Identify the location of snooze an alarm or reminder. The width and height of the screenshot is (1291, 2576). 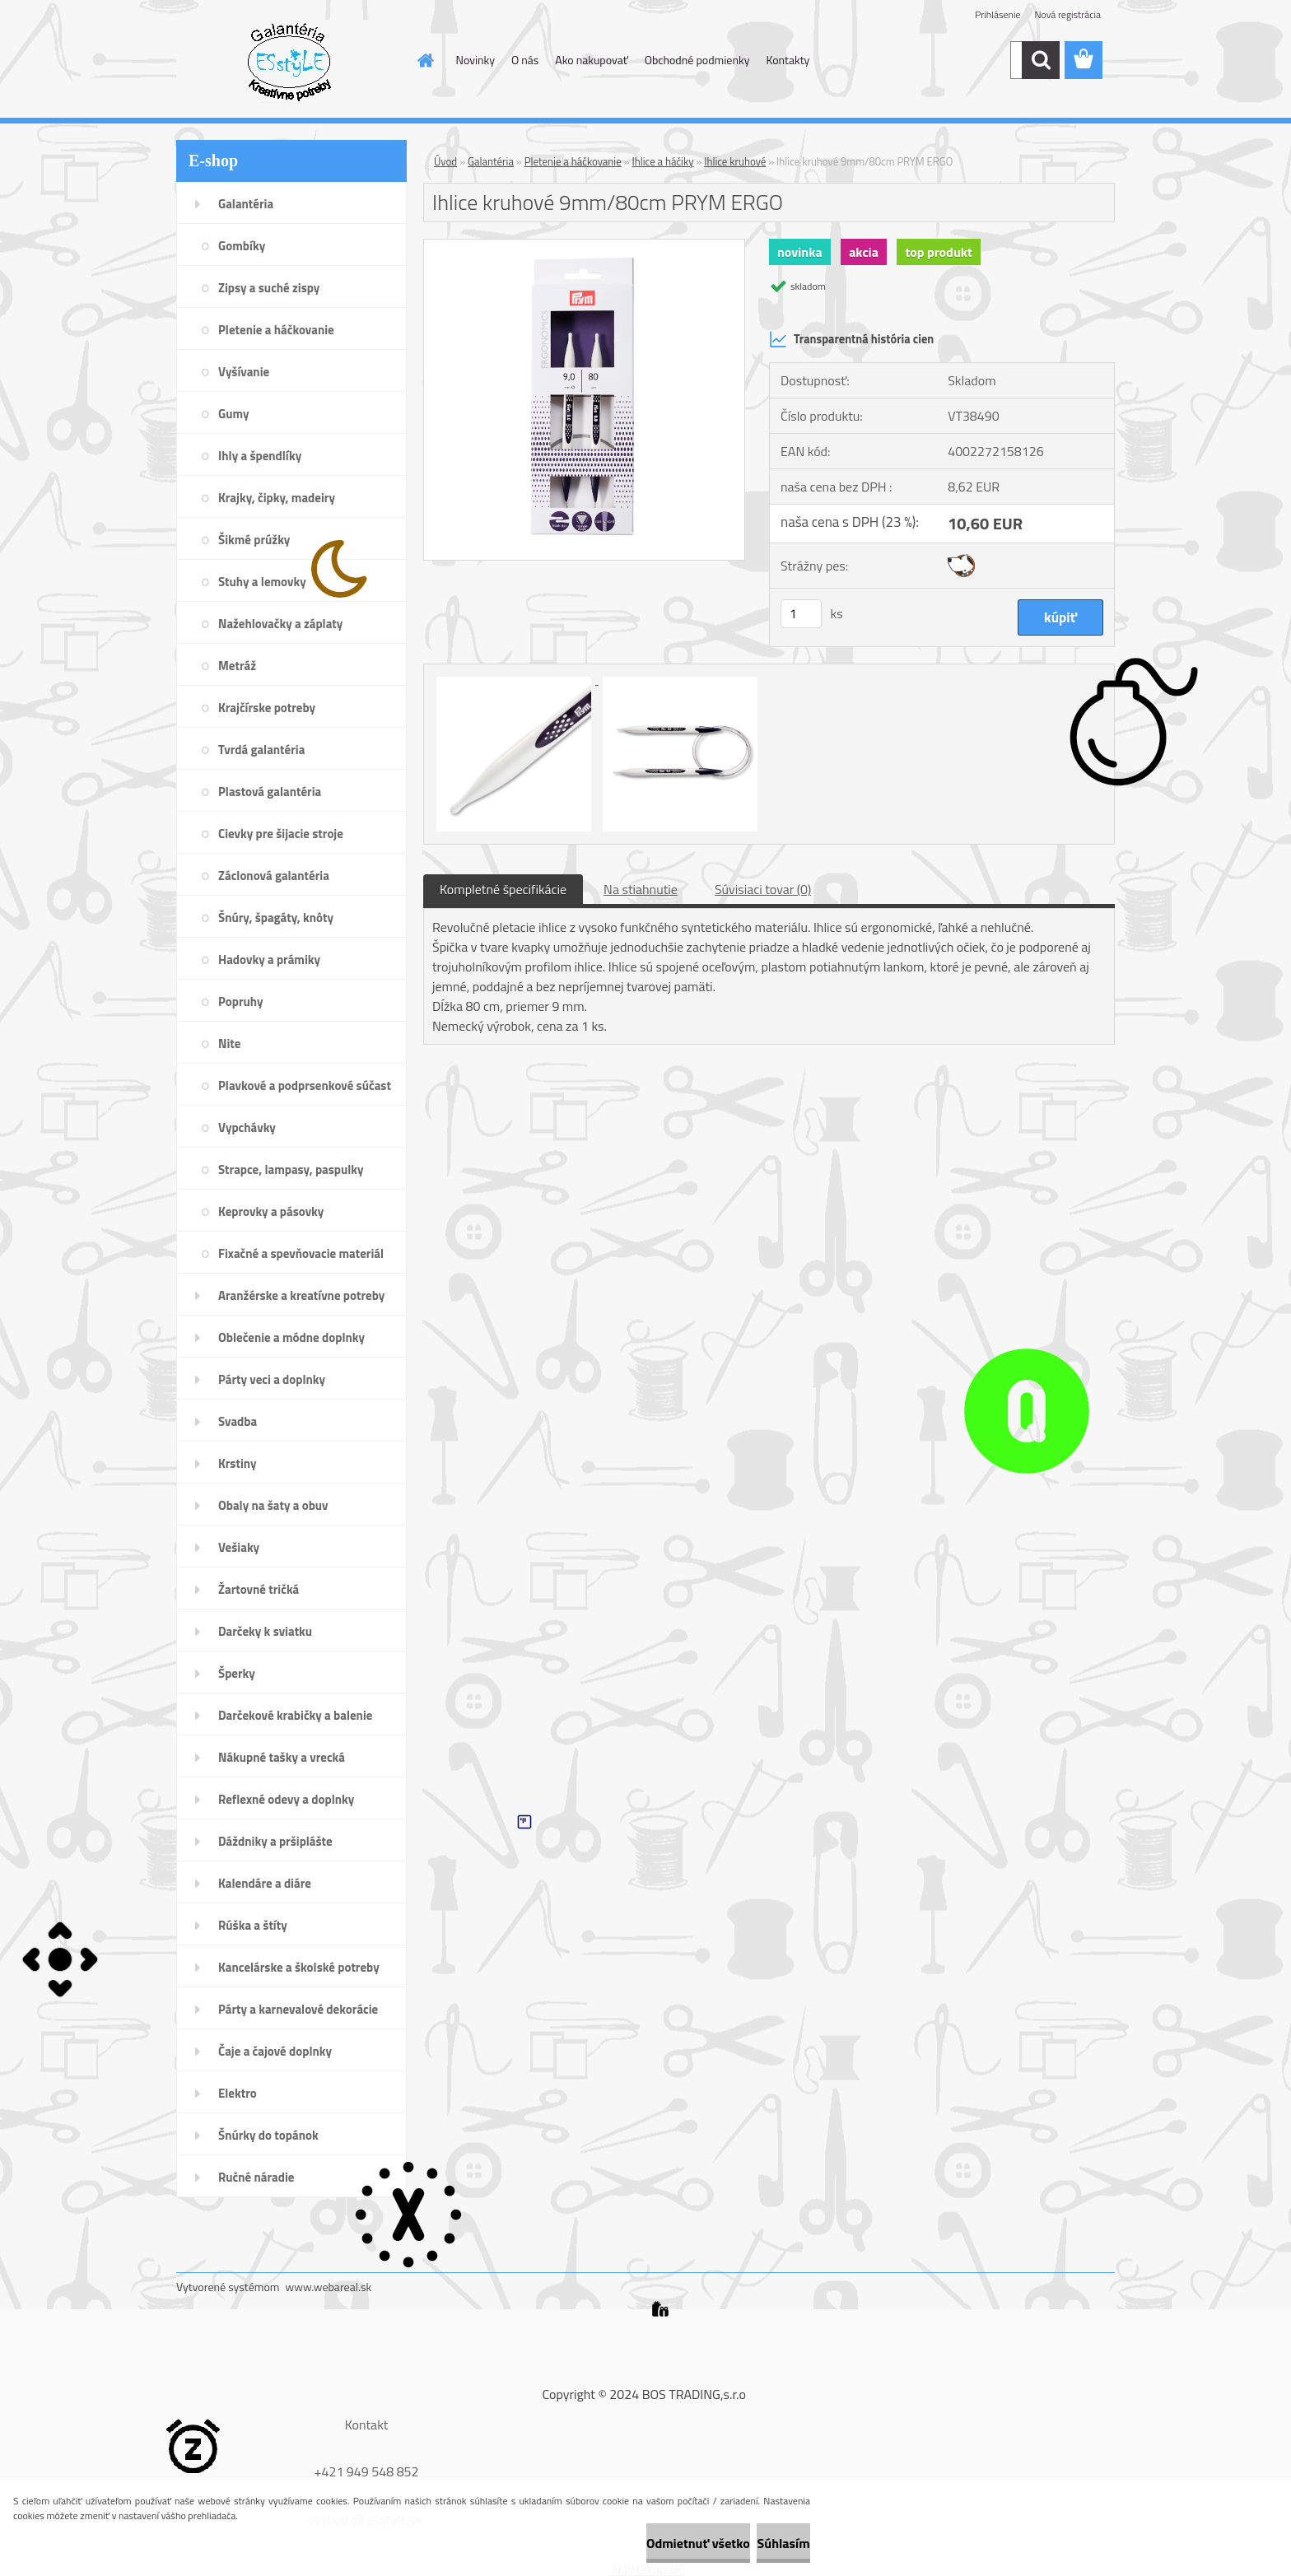
(193, 2446).